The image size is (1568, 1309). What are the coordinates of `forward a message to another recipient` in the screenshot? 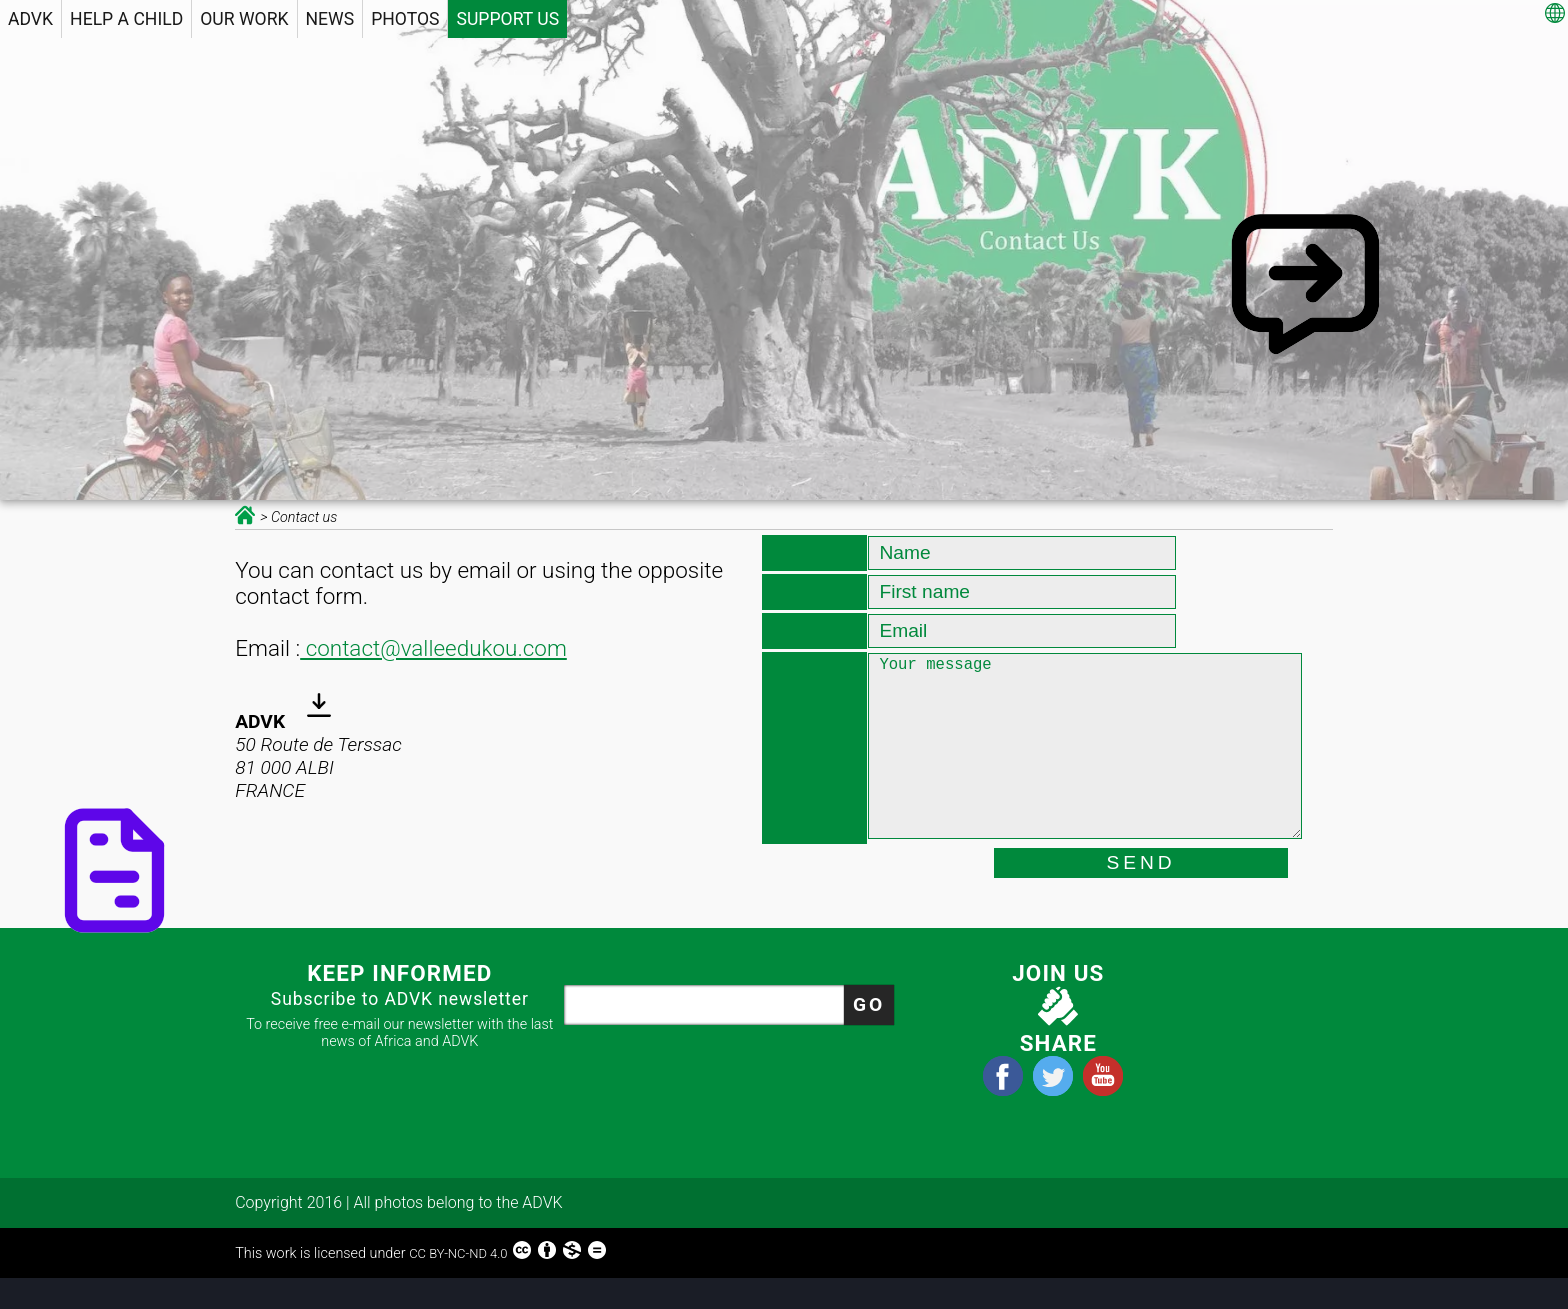 It's located at (1305, 280).